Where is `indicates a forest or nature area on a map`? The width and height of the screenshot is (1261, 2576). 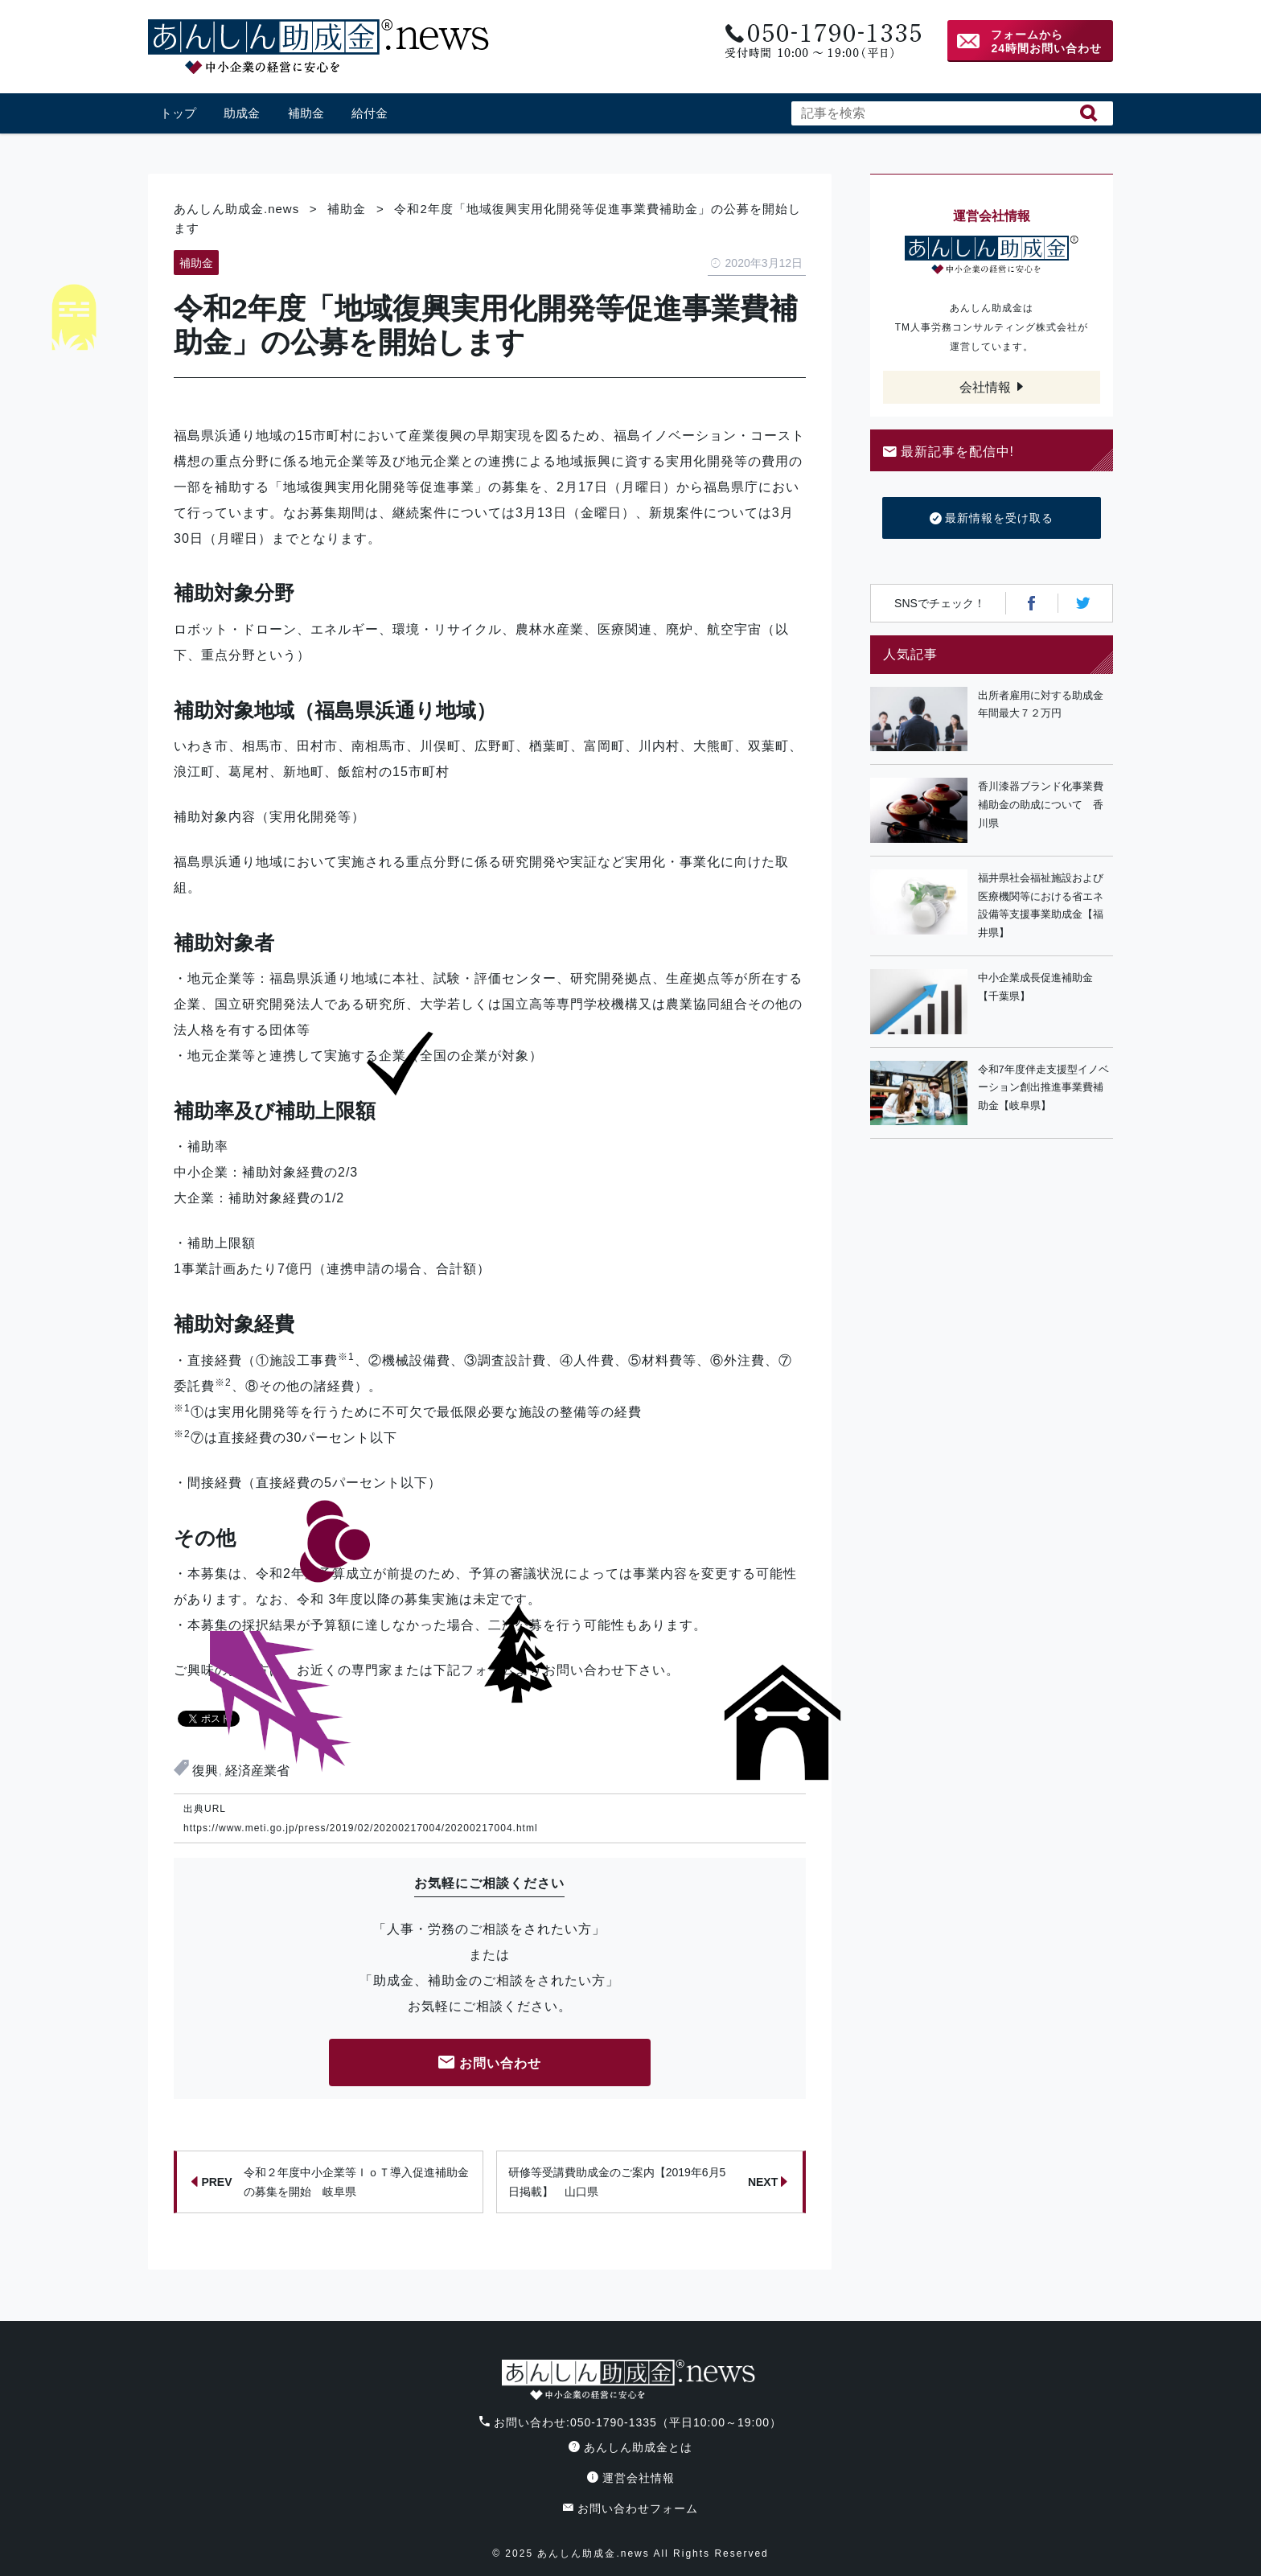 indicates a forest or nature area on a map is located at coordinates (520, 1653).